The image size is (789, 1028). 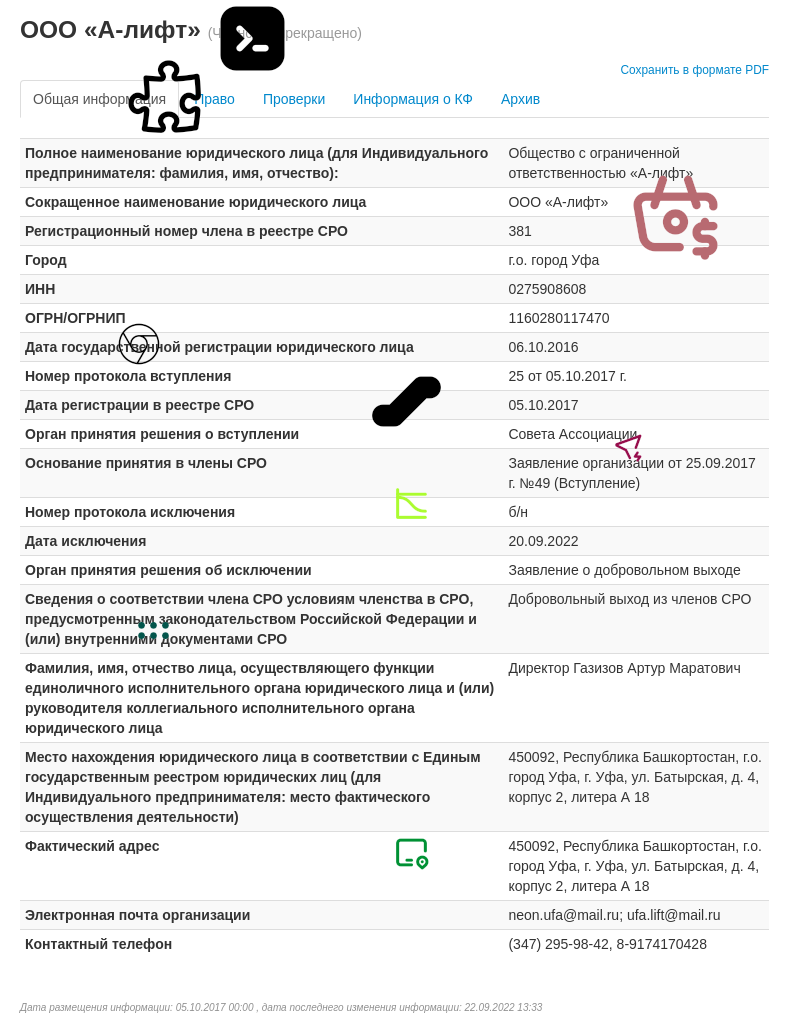 What do you see at coordinates (139, 344) in the screenshot?
I see `open Google Chrome browser` at bounding box center [139, 344].